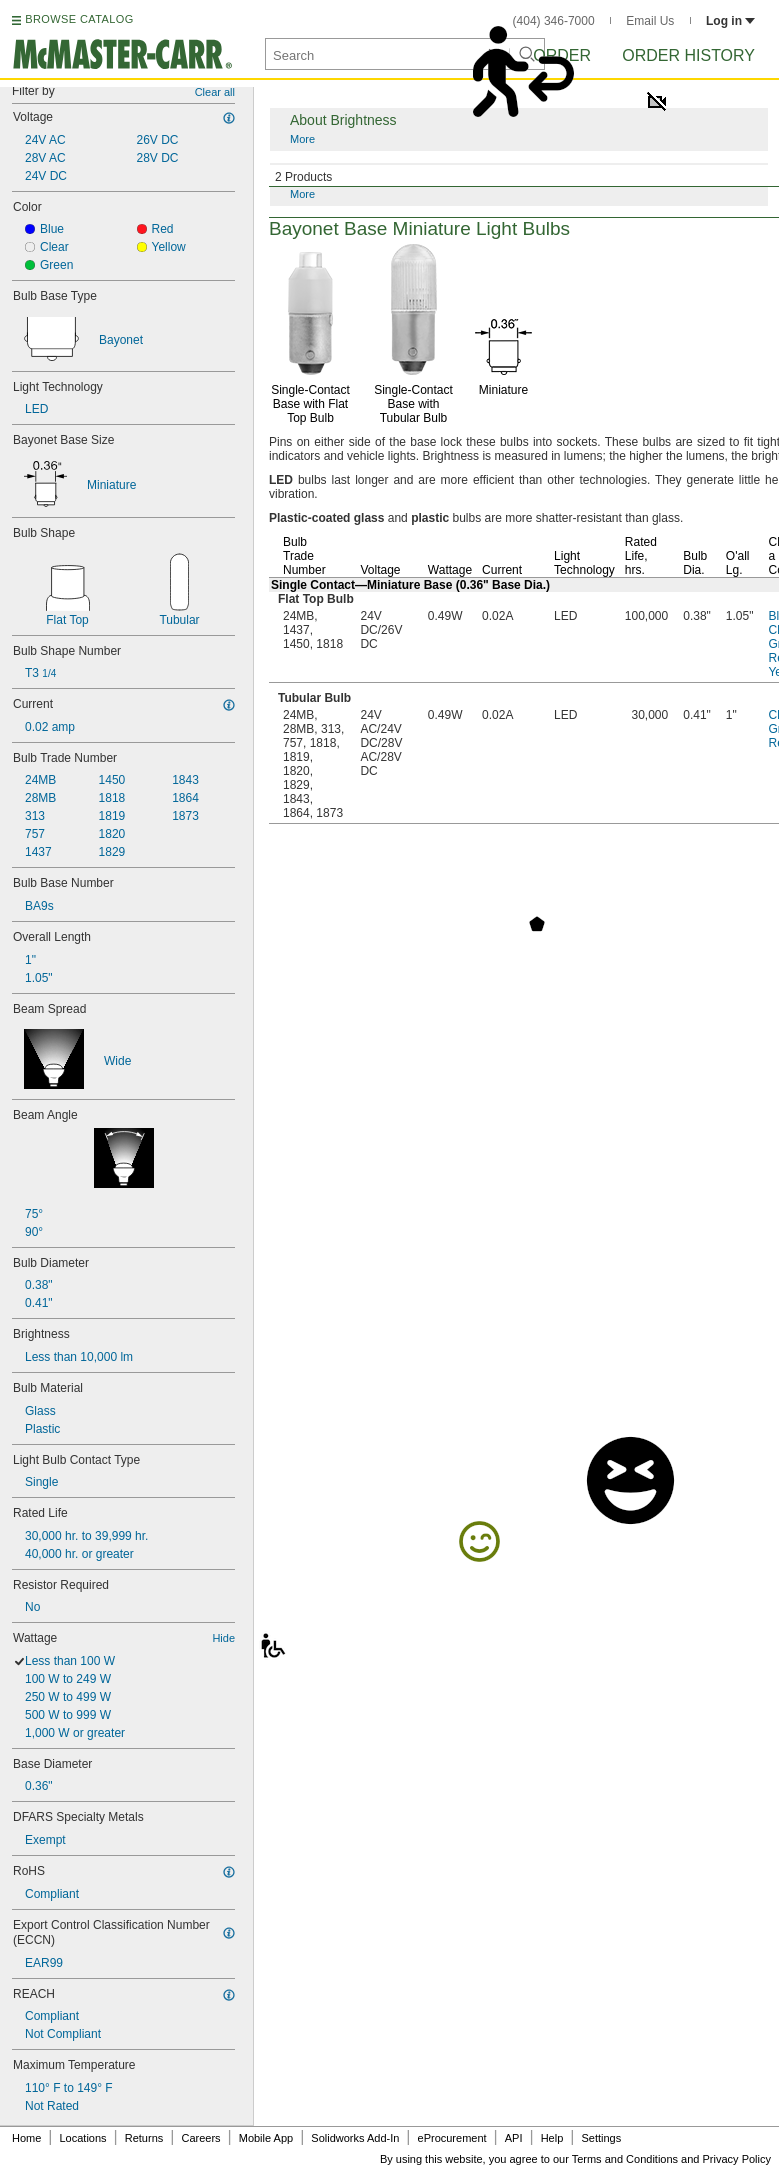 This screenshot has height=2168, width=779. Describe the element at coordinates (657, 102) in the screenshot. I see `turn off camera or video` at that location.